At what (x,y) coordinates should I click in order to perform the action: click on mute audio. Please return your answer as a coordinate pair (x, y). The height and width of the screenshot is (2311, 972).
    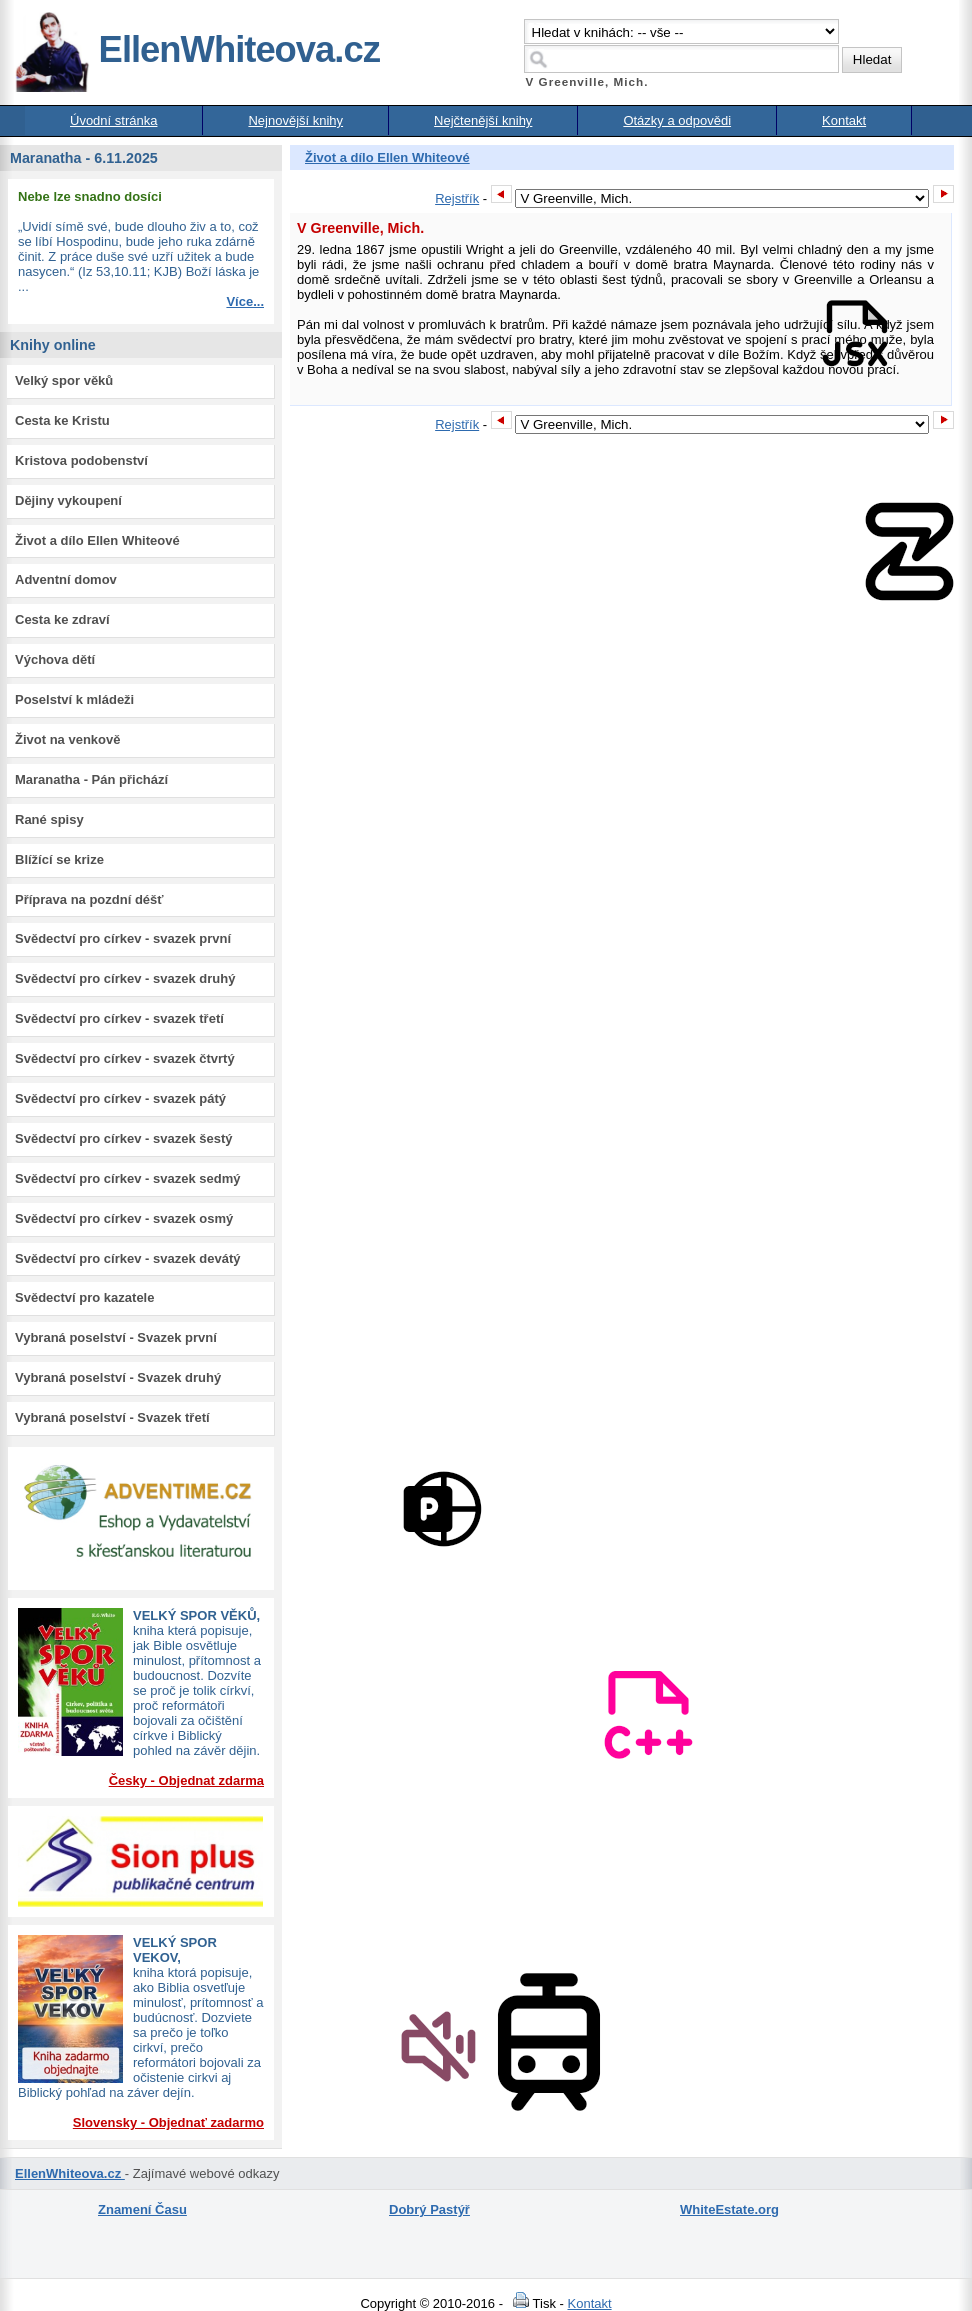
    Looking at the image, I should click on (436, 2046).